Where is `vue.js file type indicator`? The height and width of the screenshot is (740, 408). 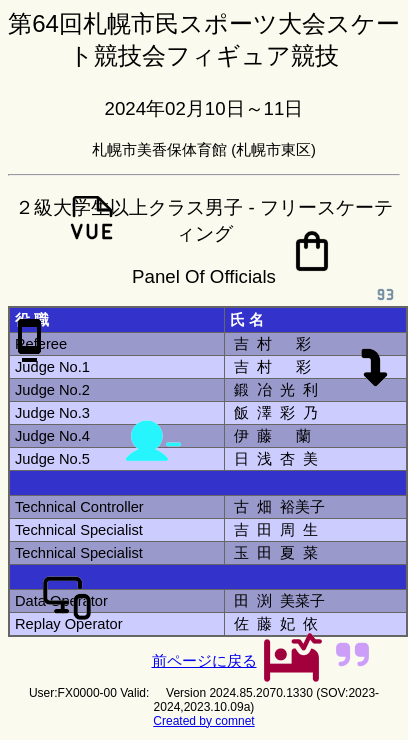 vue.js file type indicator is located at coordinates (92, 219).